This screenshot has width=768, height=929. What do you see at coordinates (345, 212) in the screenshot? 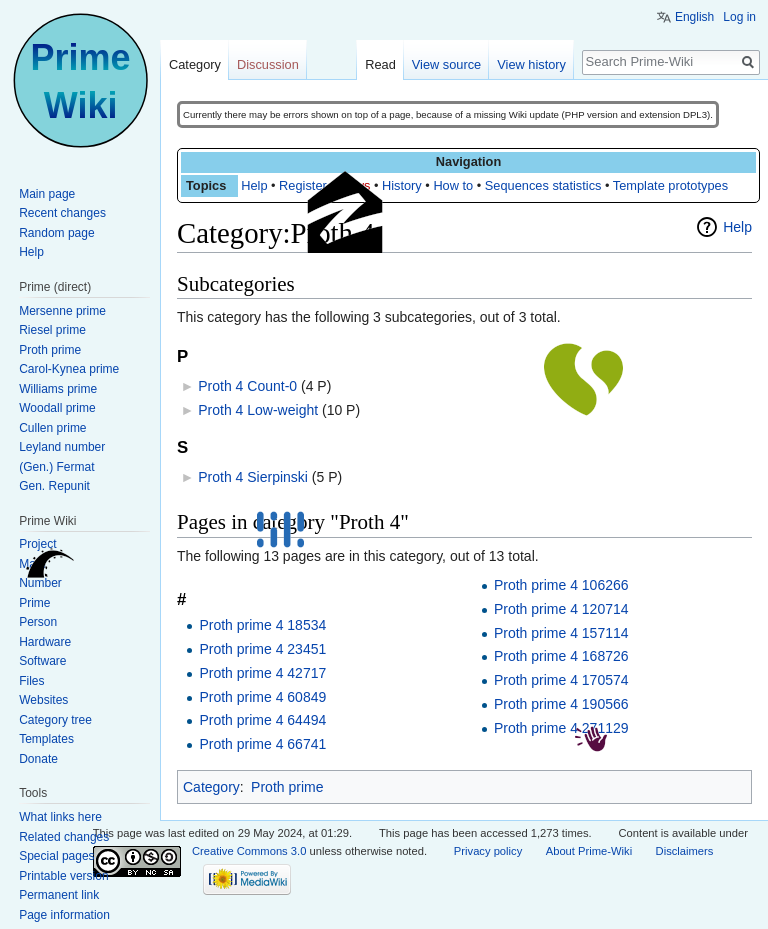
I see `open the Zillow real estate app` at bounding box center [345, 212].